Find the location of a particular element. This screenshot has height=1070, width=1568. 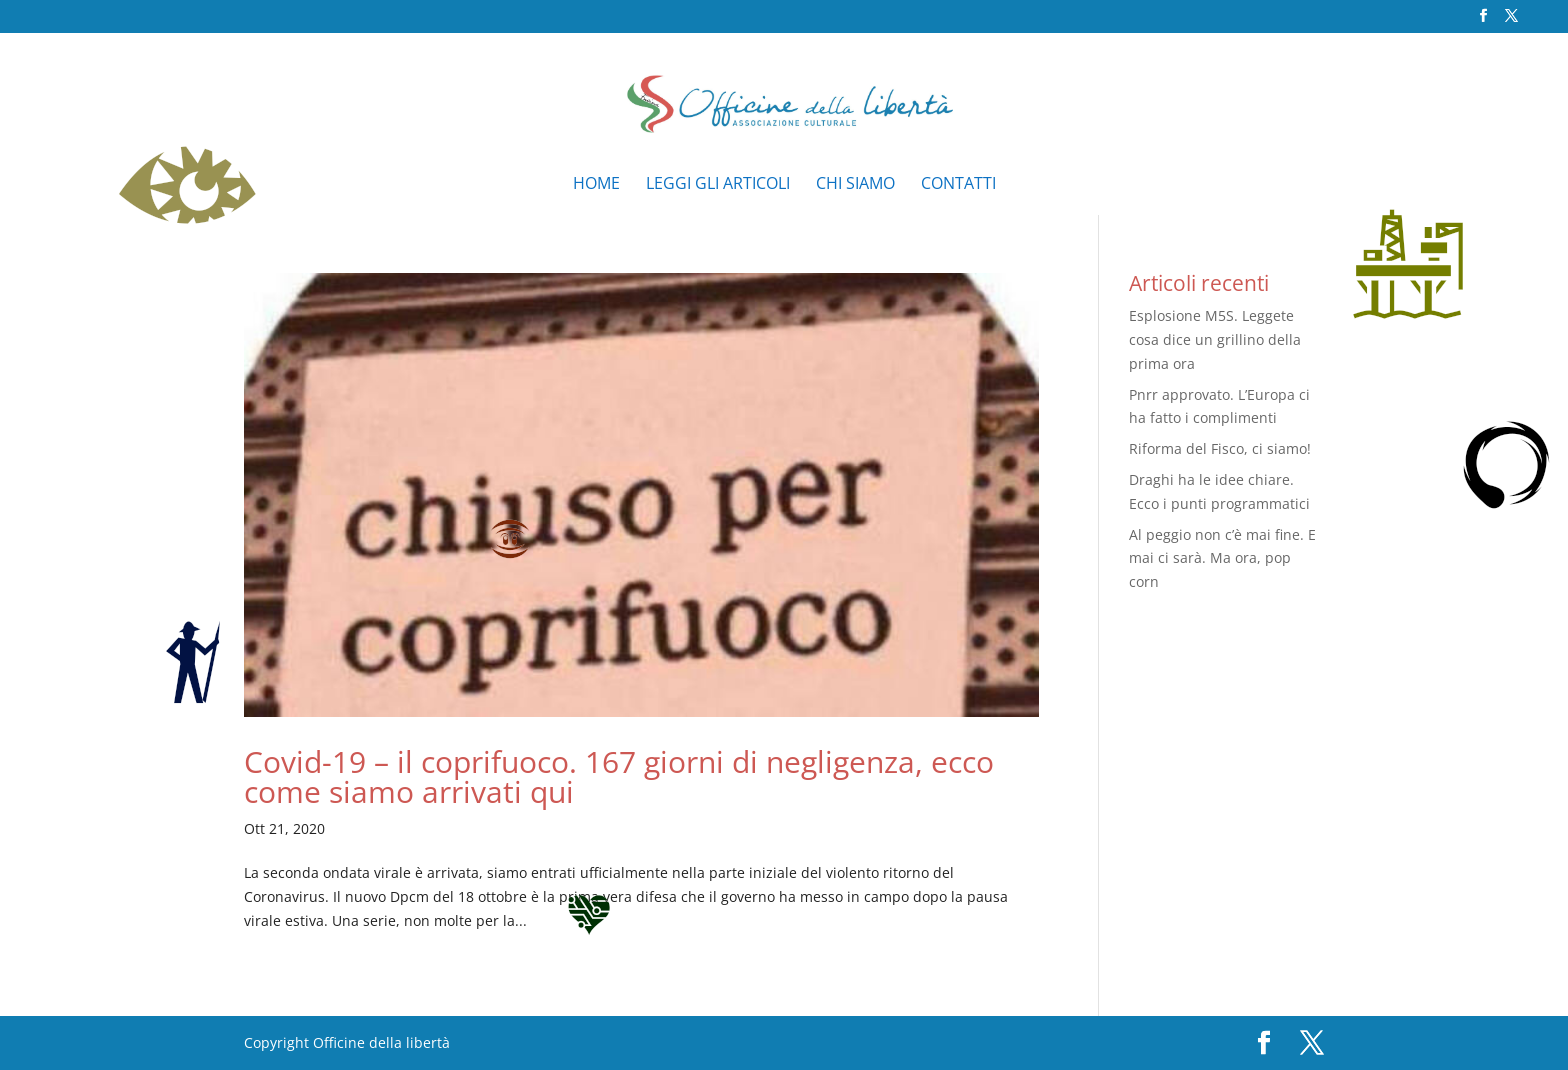

select pikeman unit in strategy game is located at coordinates (193, 662).